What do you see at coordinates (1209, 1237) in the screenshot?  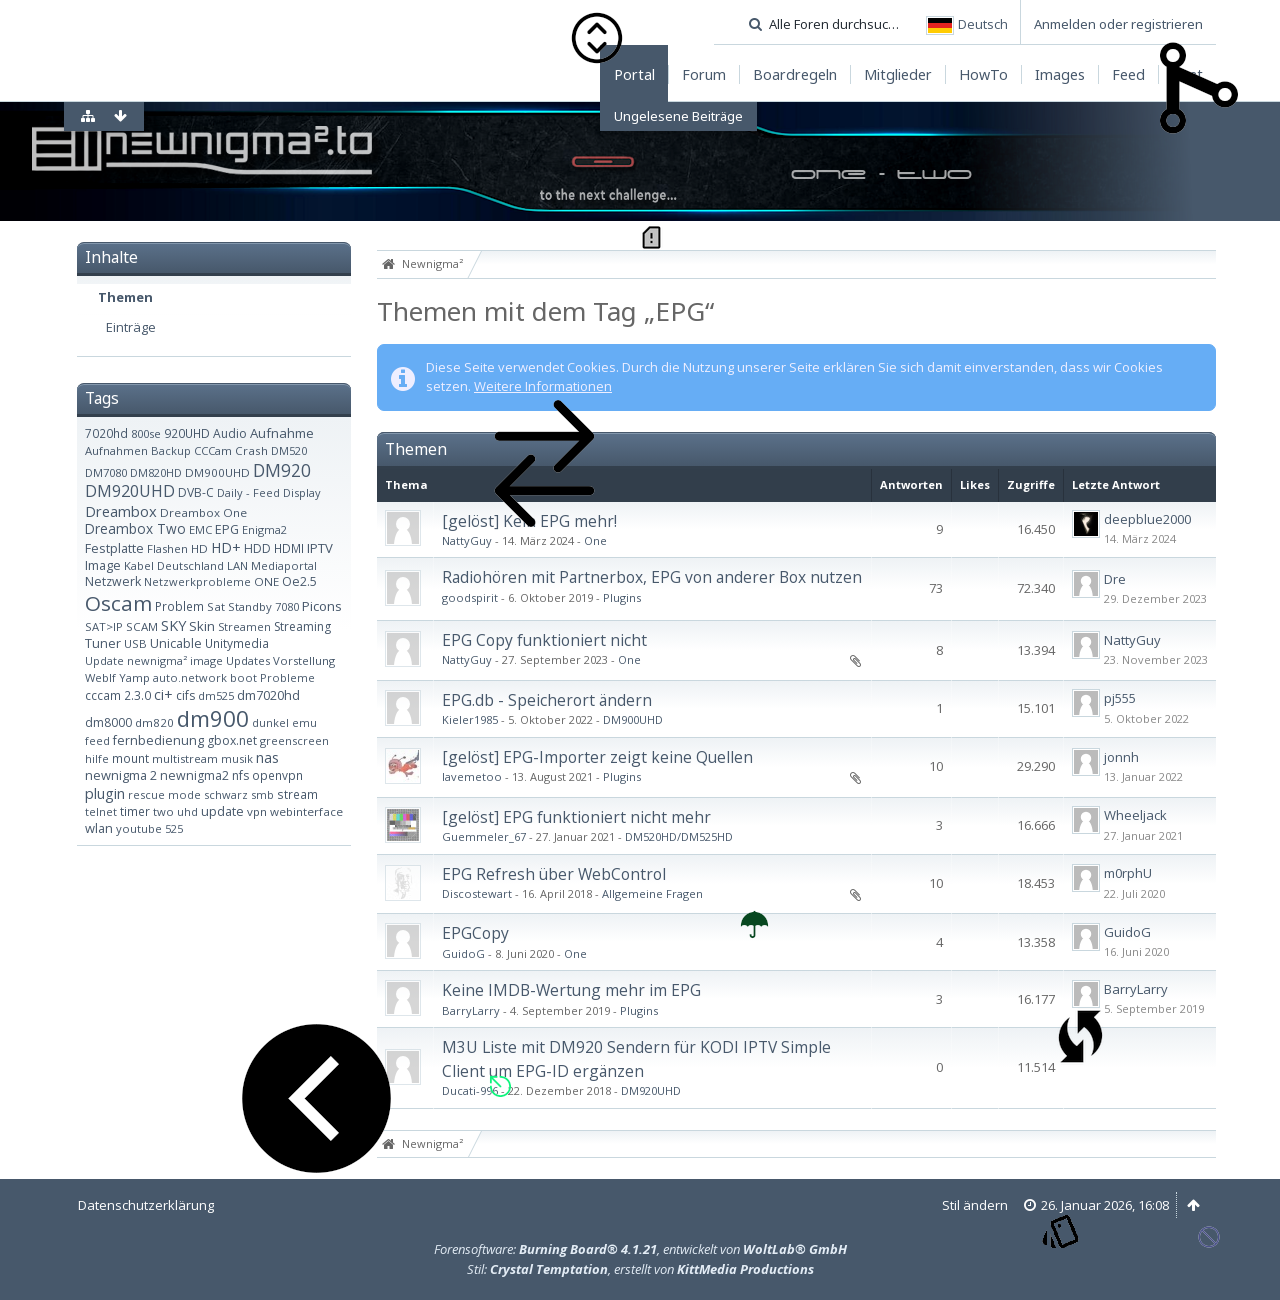 I see `indicates a blocked or prohibited action` at bounding box center [1209, 1237].